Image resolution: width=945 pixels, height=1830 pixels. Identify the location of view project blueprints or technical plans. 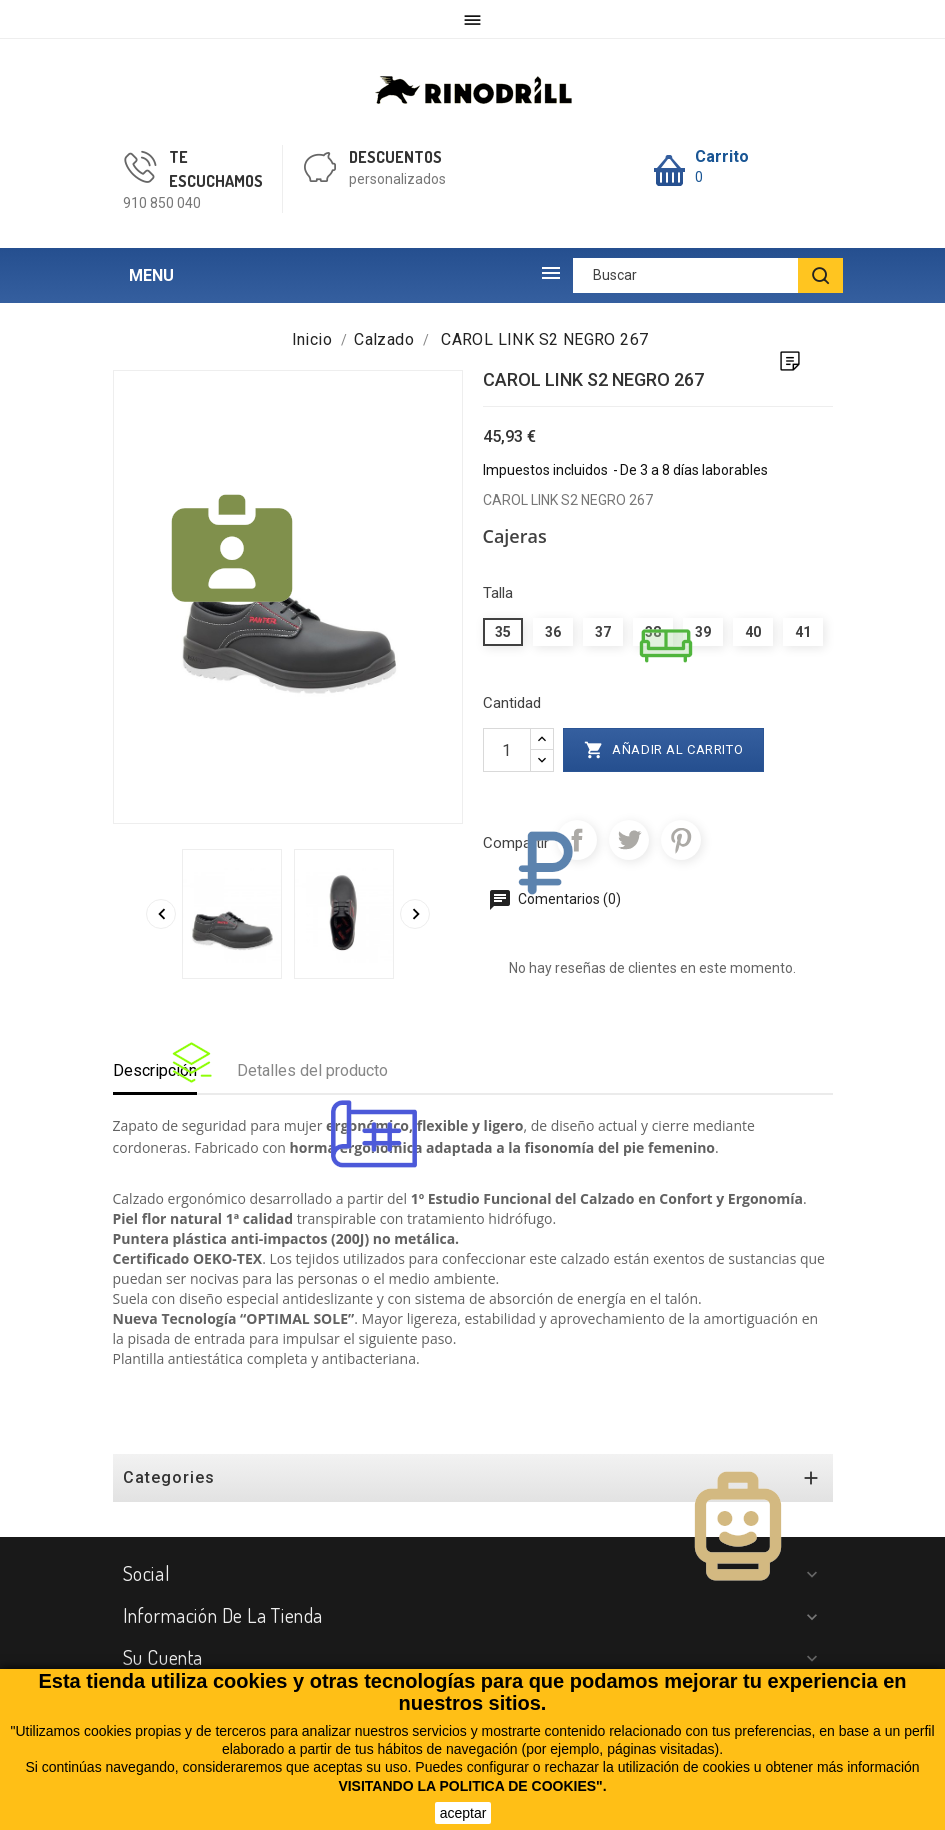
(374, 1137).